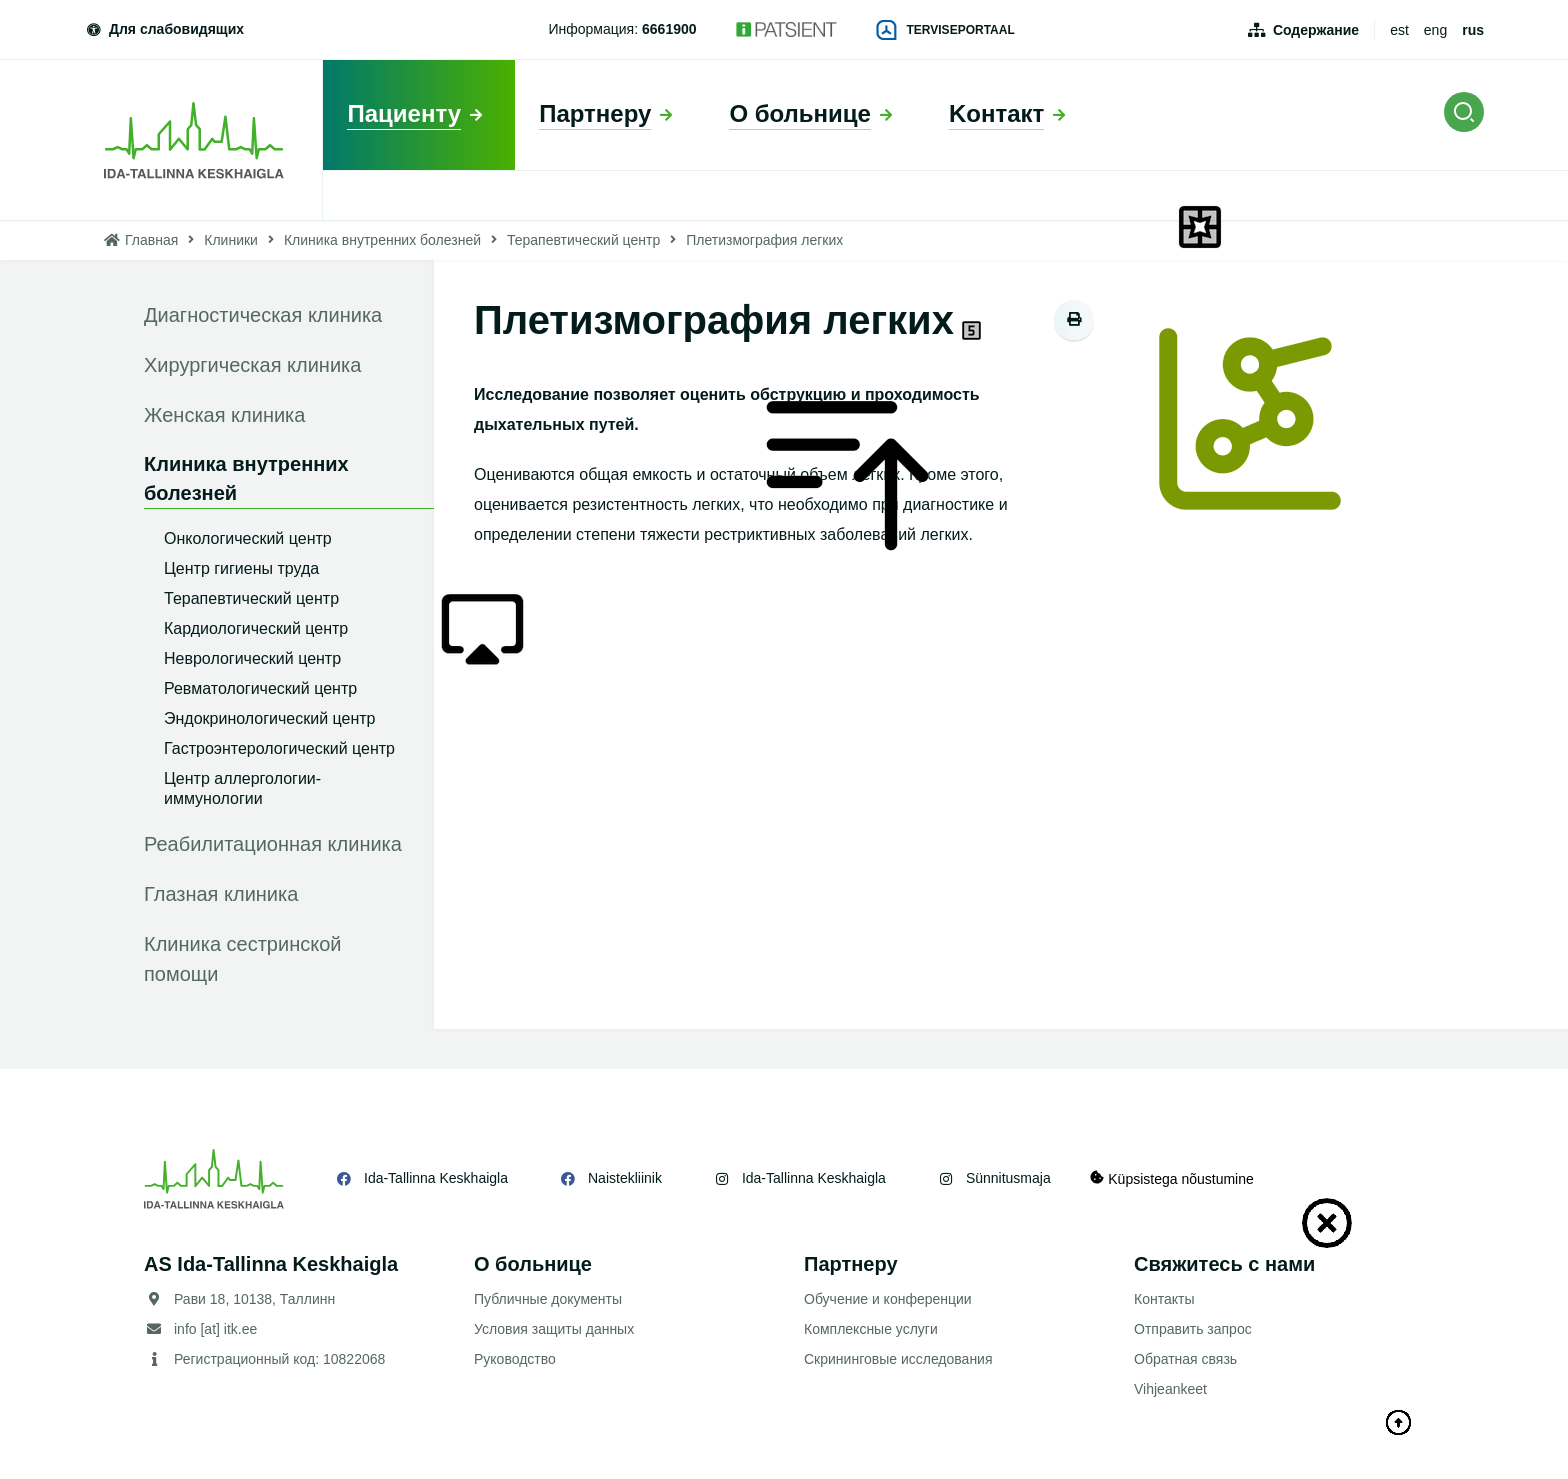 The height and width of the screenshot is (1479, 1568). Describe the element at coordinates (1398, 1422) in the screenshot. I see `upload a file or content` at that location.